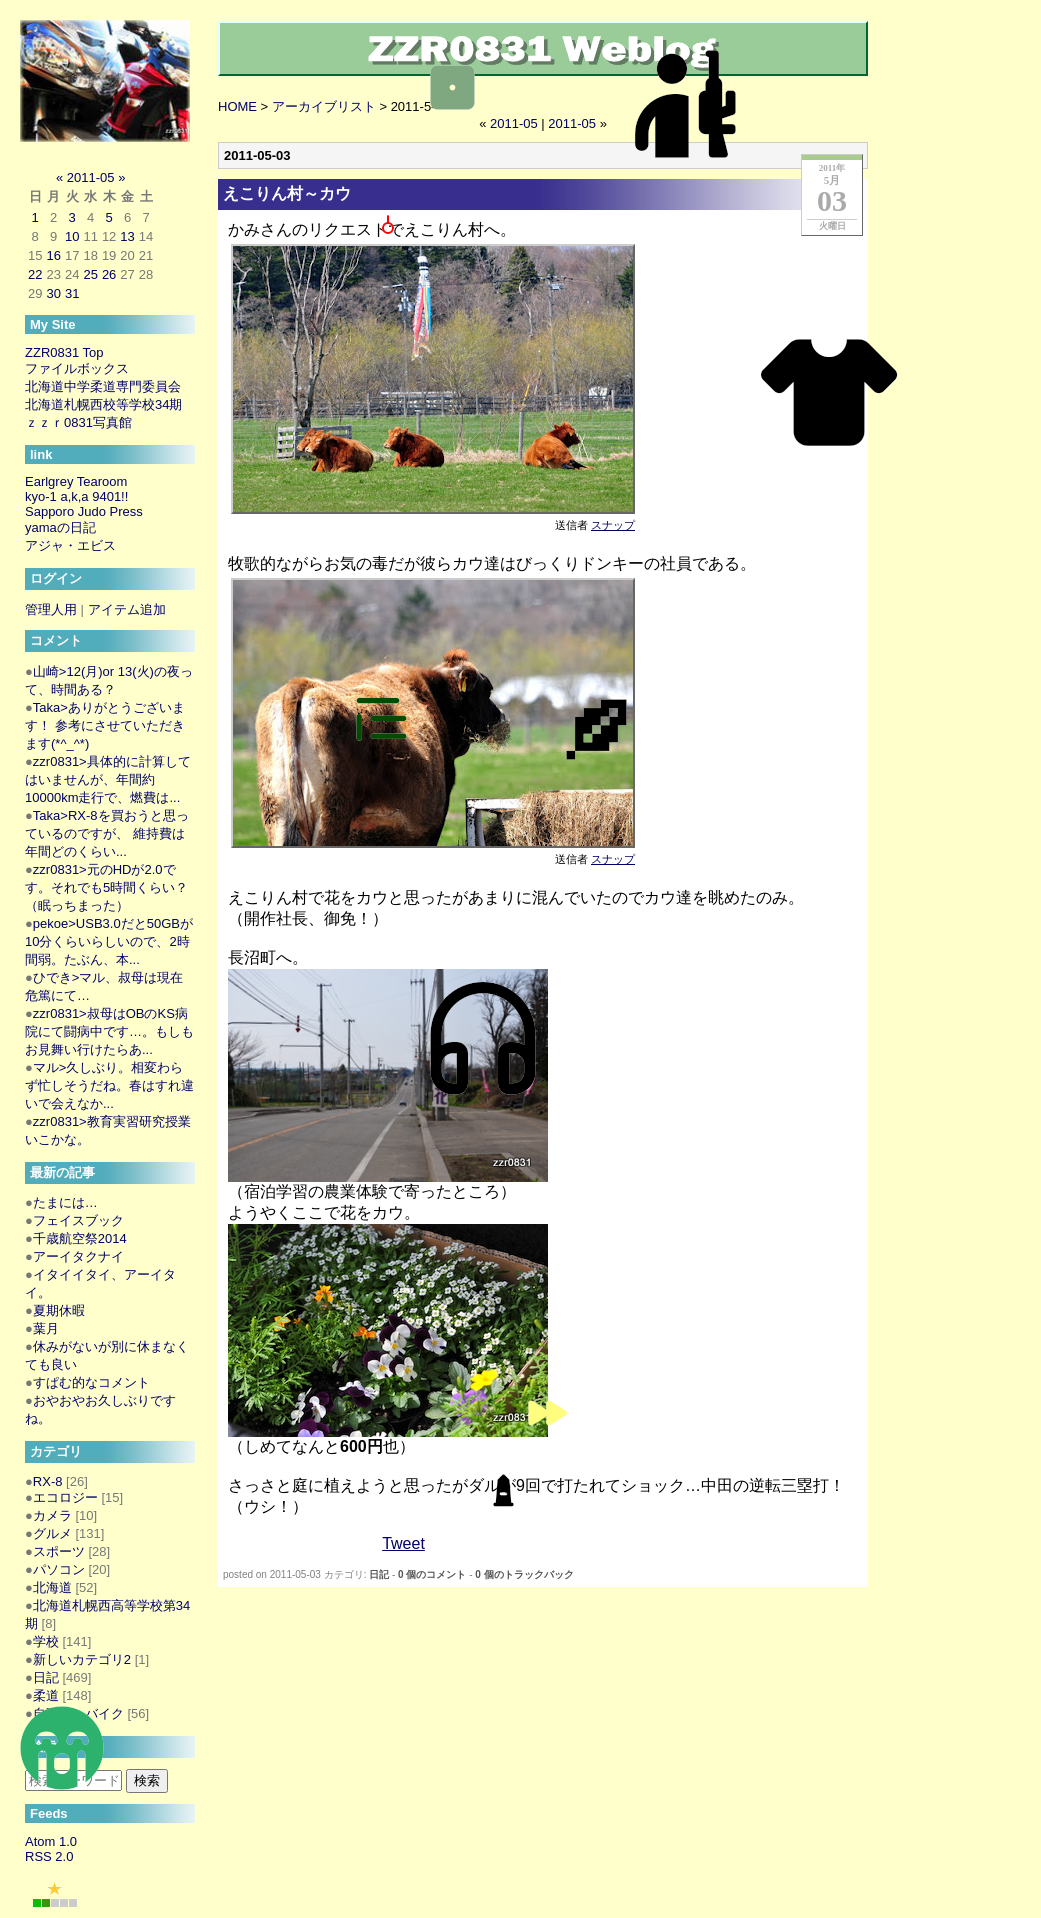 The height and width of the screenshot is (1918, 1041). What do you see at coordinates (388, 225) in the screenshot?
I see `select neutrois gender identity` at bounding box center [388, 225].